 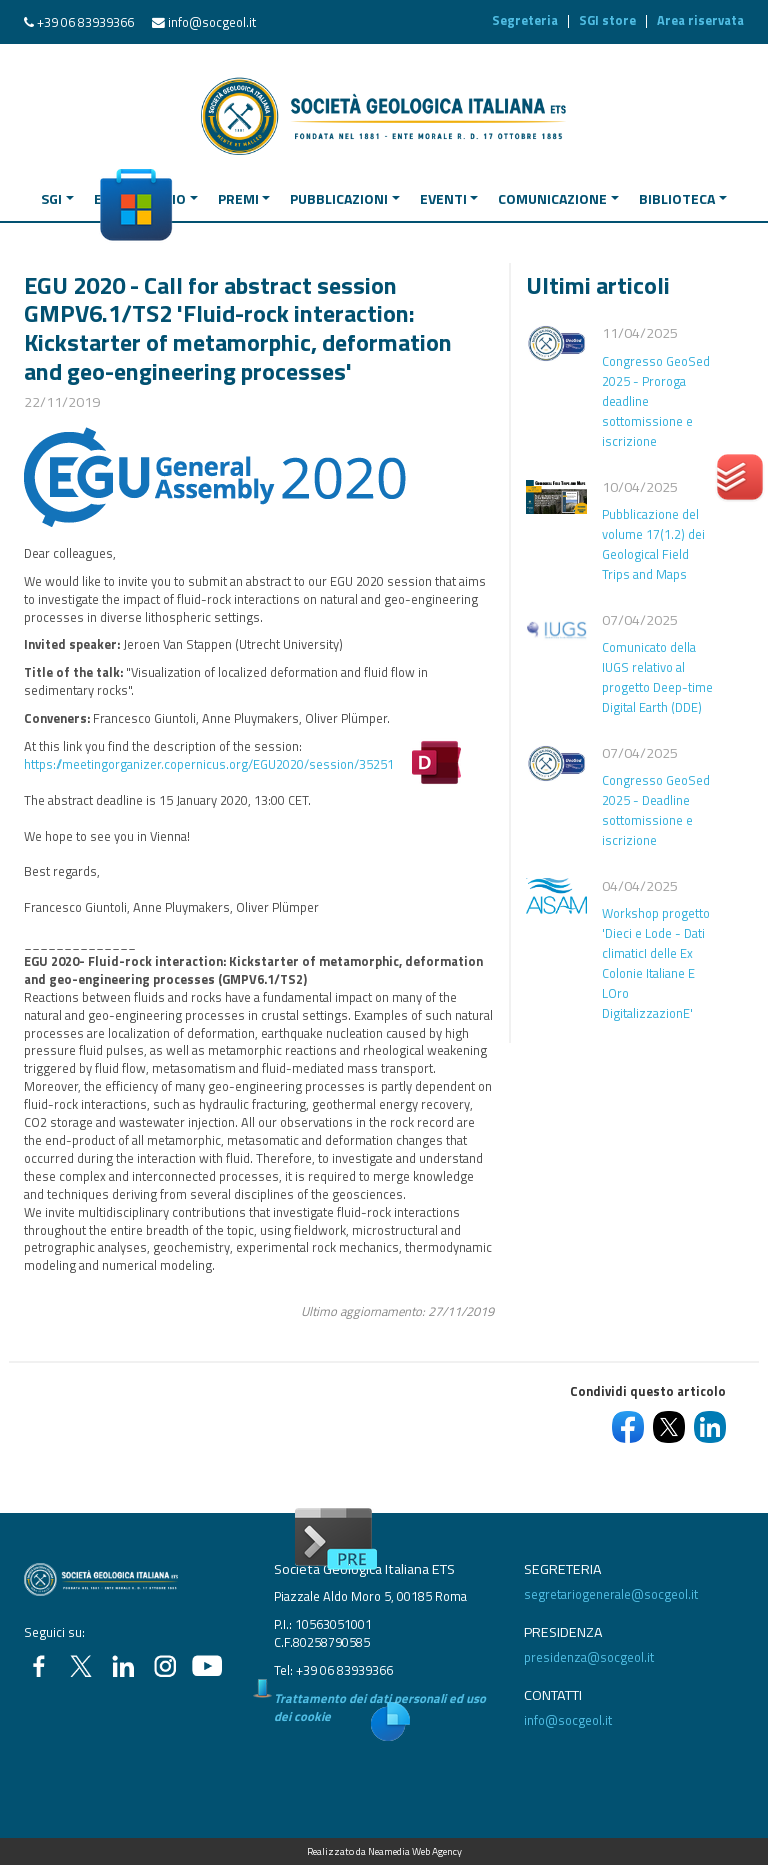 I want to click on open the sales app, so click(x=390, y=1721).